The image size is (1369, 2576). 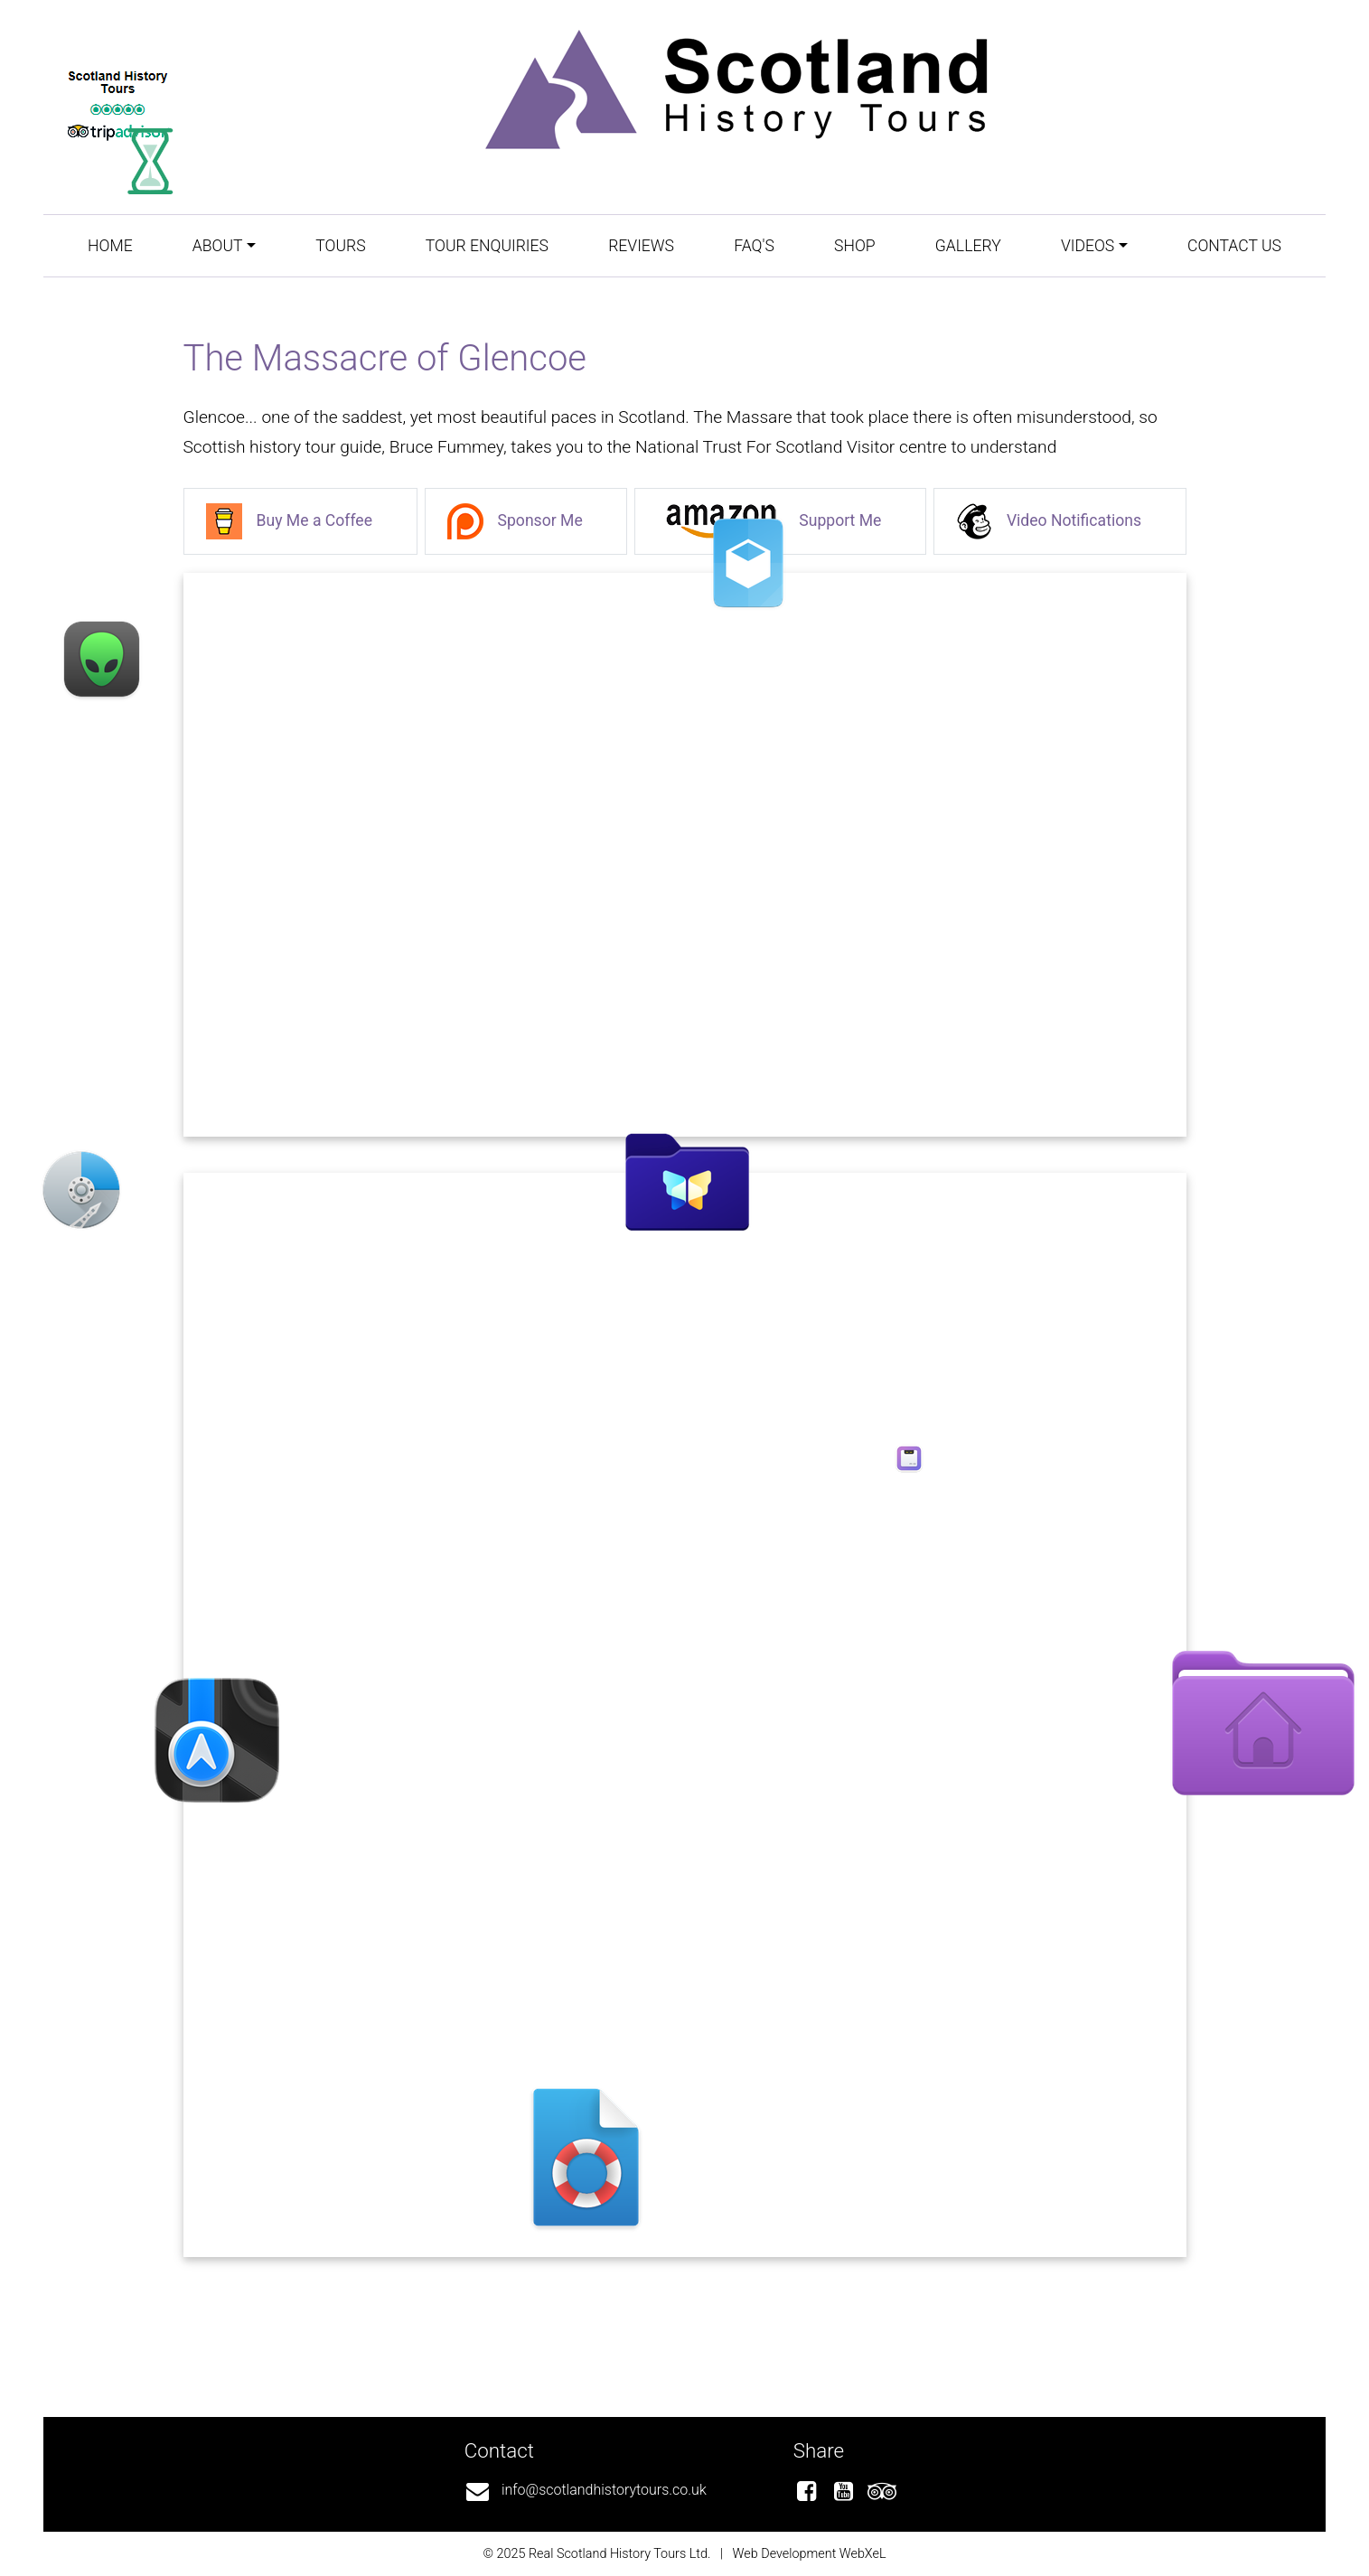 I want to click on open motrix download manager, so click(x=909, y=1458).